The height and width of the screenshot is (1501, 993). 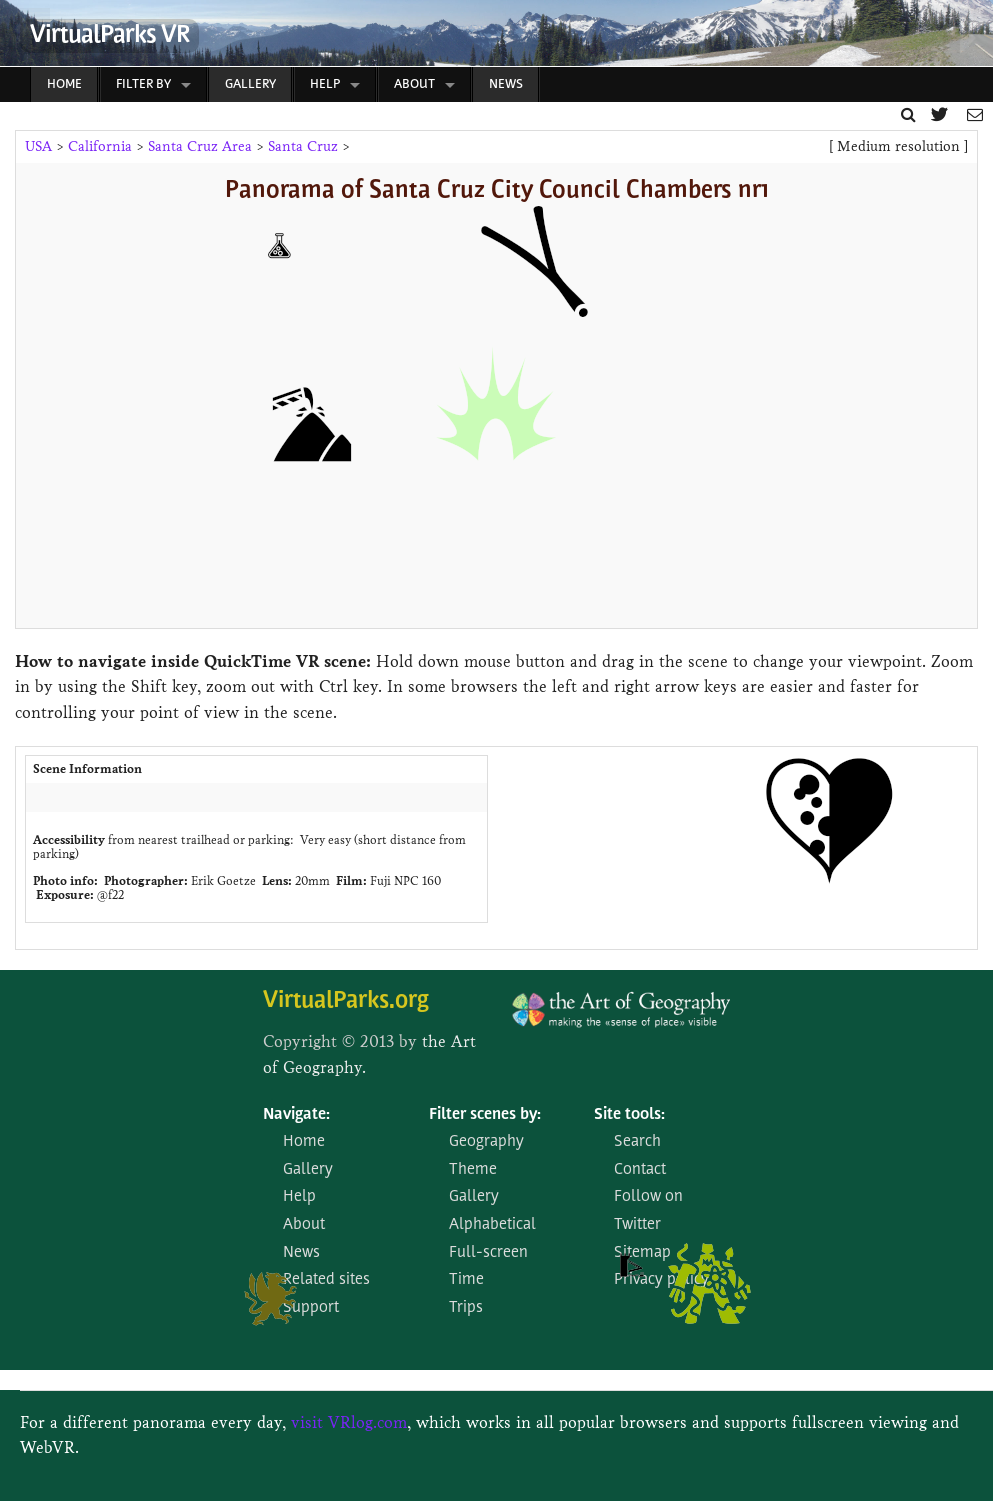 What do you see at coordinates (279, 245) in the screenshot?
I see `access the chemistry or science section` at bounding box center [279, 245].